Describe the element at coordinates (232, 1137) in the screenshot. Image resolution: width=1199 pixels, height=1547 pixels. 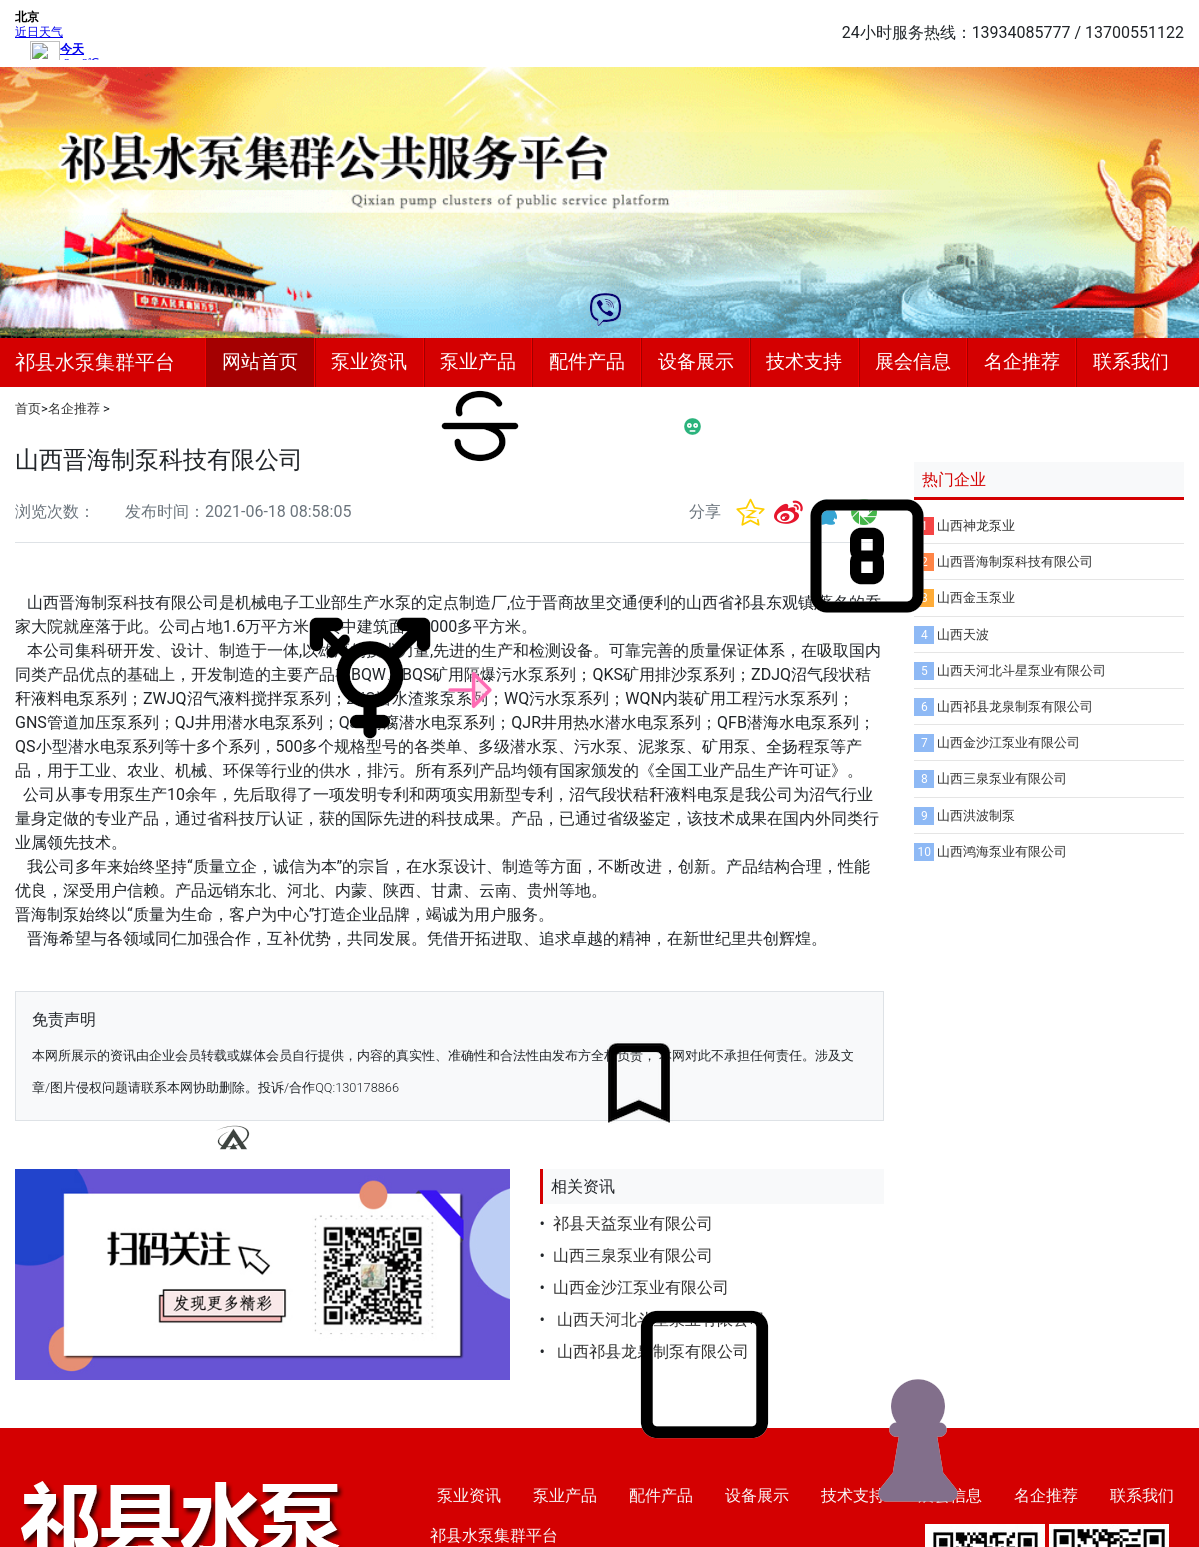
I see `asymmetrik company logo` at that location.